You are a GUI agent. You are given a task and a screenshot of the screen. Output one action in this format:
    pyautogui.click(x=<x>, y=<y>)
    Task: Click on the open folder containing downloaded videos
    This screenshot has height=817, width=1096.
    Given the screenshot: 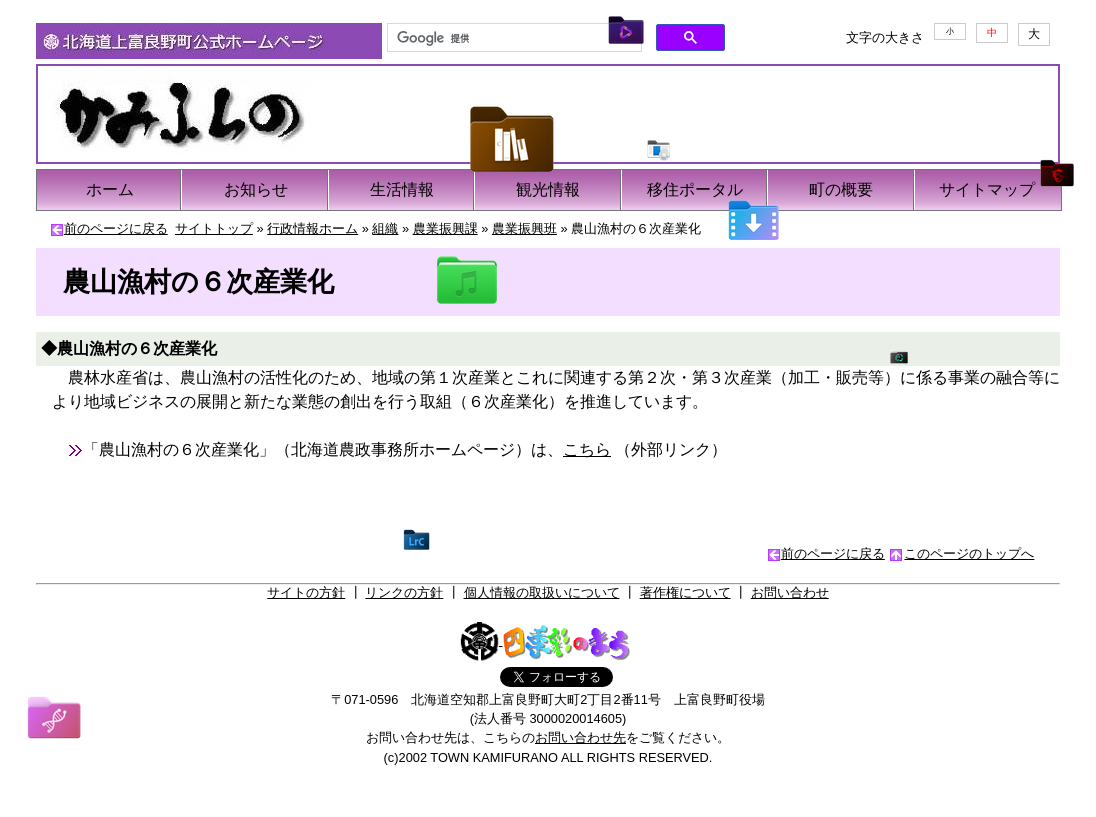 What is the action you would take?
    pyautogui.click(x=753, y=221)
    